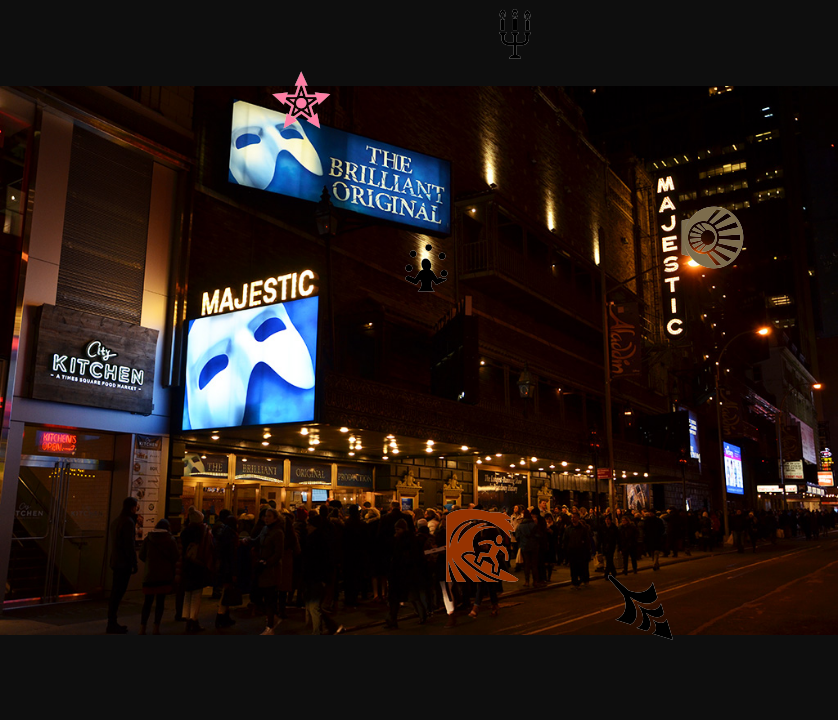 Image resolution: width=838 pixels, height=720 pixels. What do you see at coordinates (641, 608) in the screenshot?
I see `launch projectile weapon in game` at bounding box center [641, 608].